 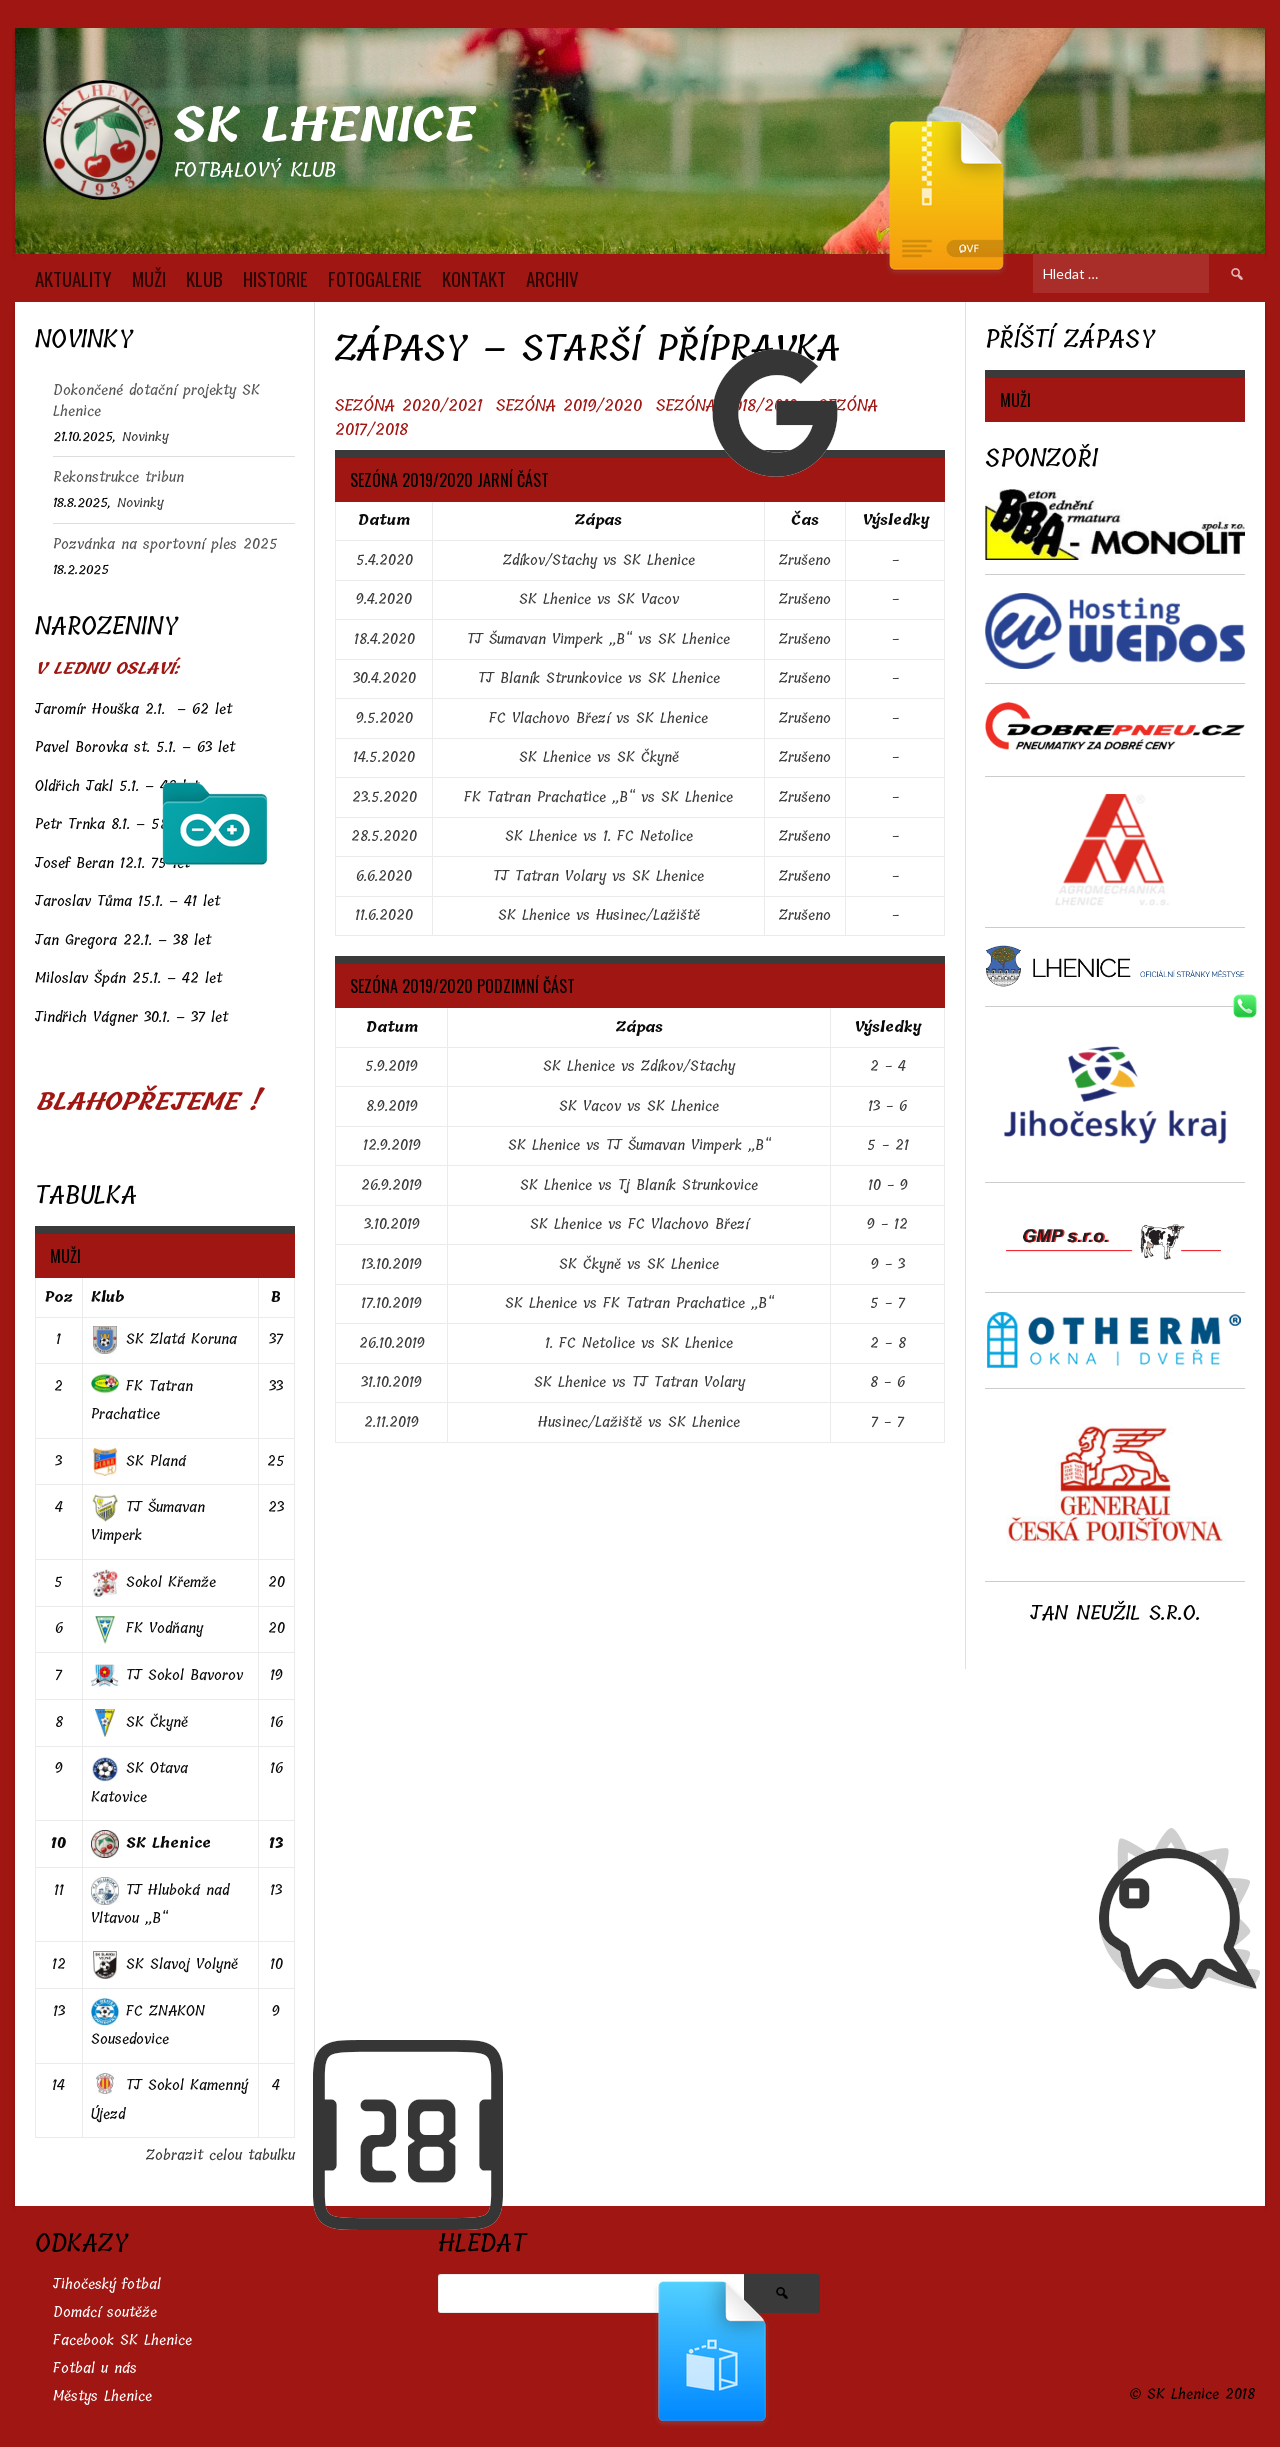 What do you see at coordinates (408, 2135) in the screenshot?
I see `open the calendar app` at bounding box center [408, 2135].